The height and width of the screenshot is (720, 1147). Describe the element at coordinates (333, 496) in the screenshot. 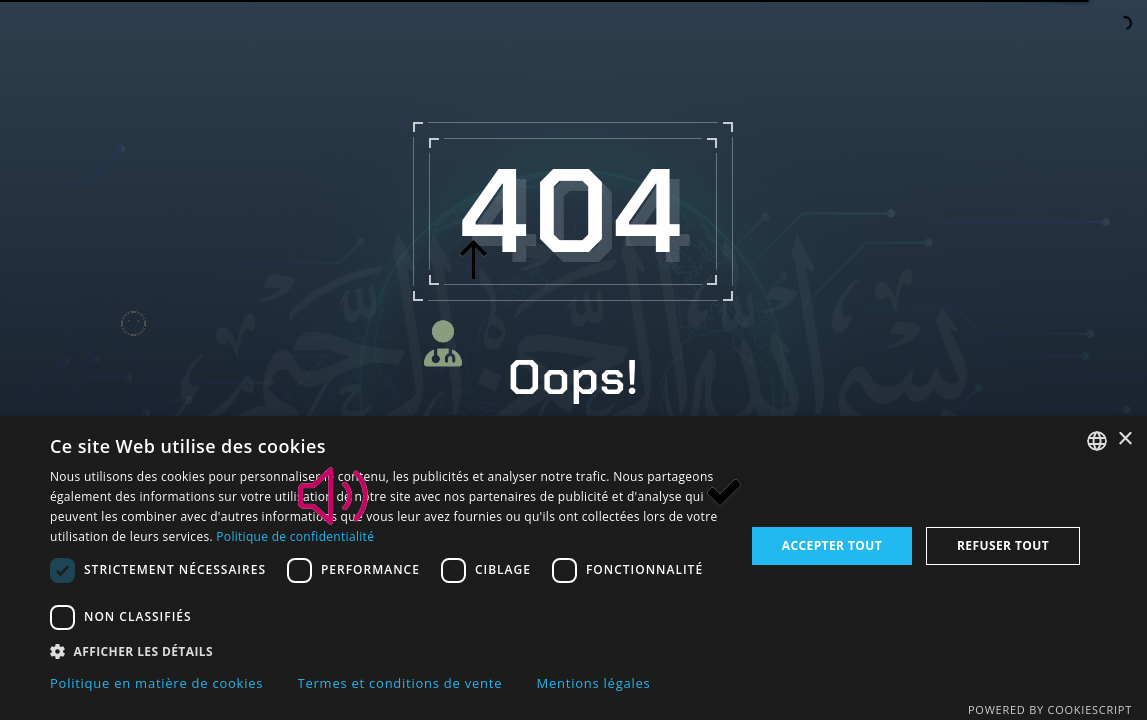

I see `unmute audio or turn sound on` at that location.